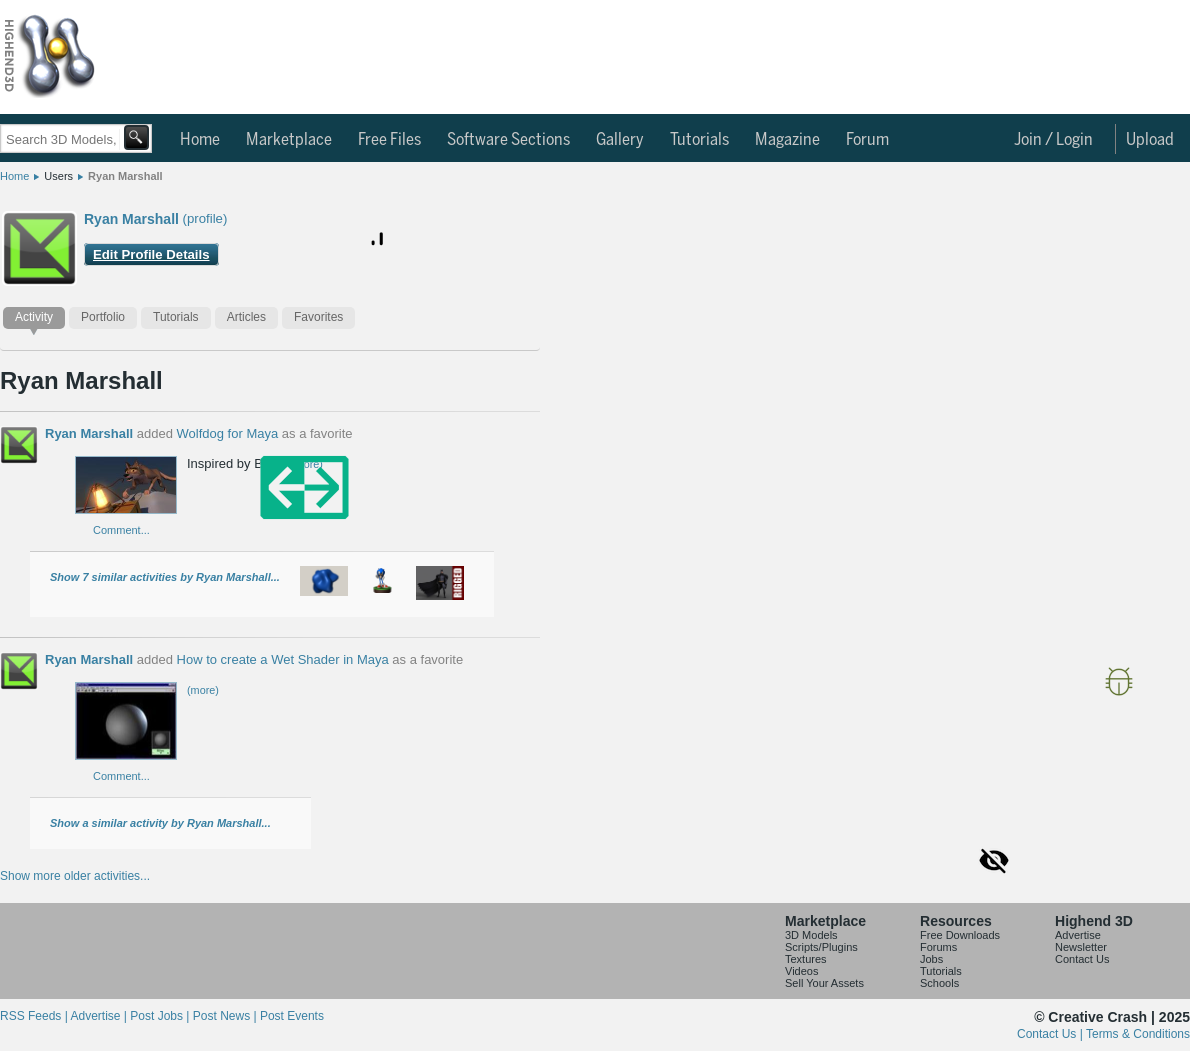 This screenshot has width=1190, height=1051. What do you see at coordinates (391, 229) in the screenshot?
I see `indicates weak cellular network signal` at bounding box center [391, 229].